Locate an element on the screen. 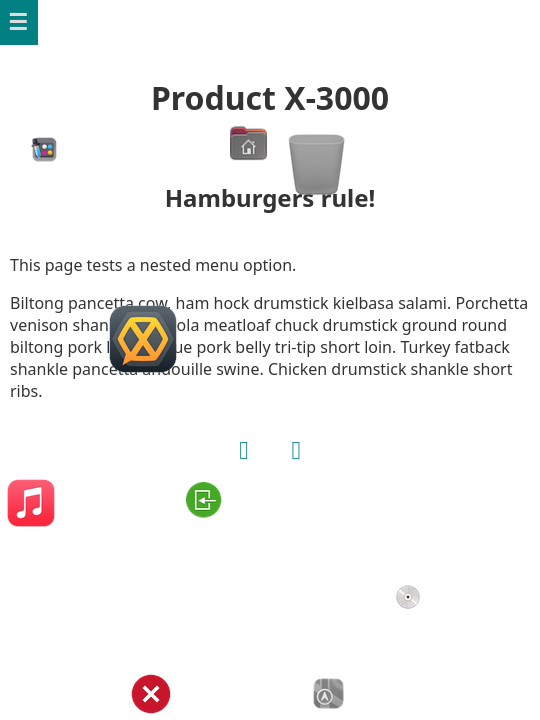 The width and height of the screenshot is (540, 720). open the eyedropper color picker app is located at coordinates (44, 149).